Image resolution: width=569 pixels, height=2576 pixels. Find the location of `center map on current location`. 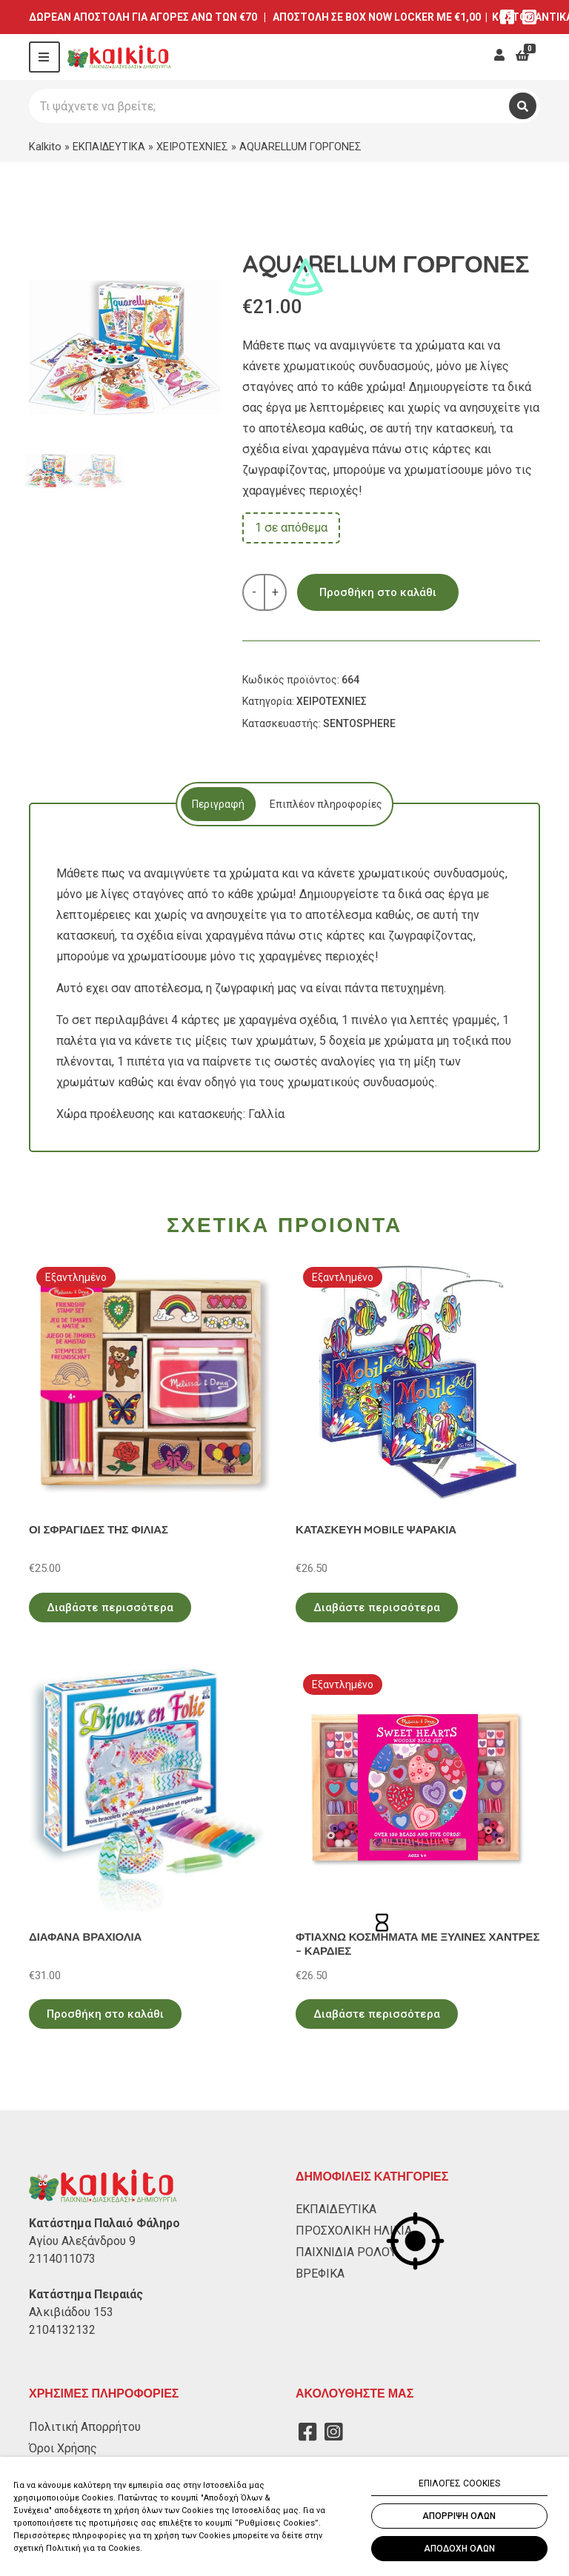

center map on current location is located at coordinates (415, 2241).